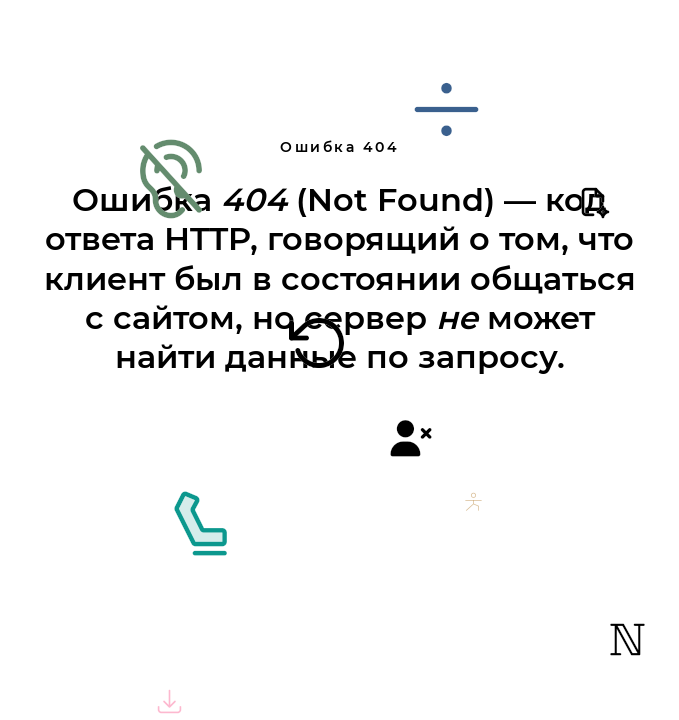 The height and width of the screenshot is (720, 679). What do you see at coordinates (446, 109) in the screenshot?
I see `perform division calculation` at bounding box center [446, 109].